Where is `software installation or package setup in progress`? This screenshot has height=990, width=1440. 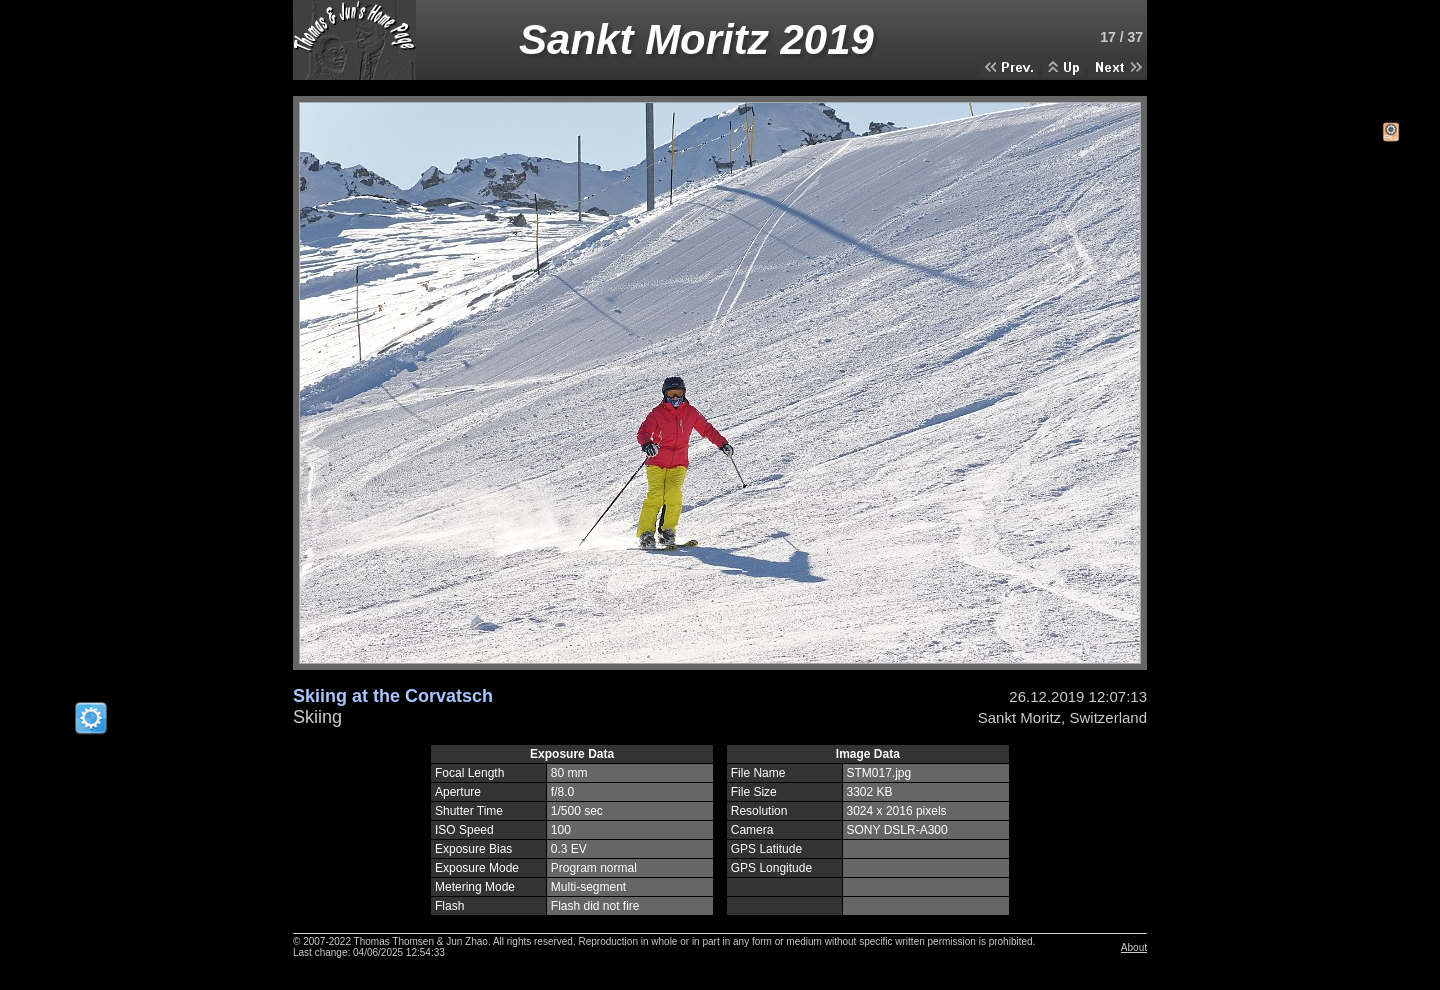 software installation or package setup in progress is located at coordinates (1391, 132).